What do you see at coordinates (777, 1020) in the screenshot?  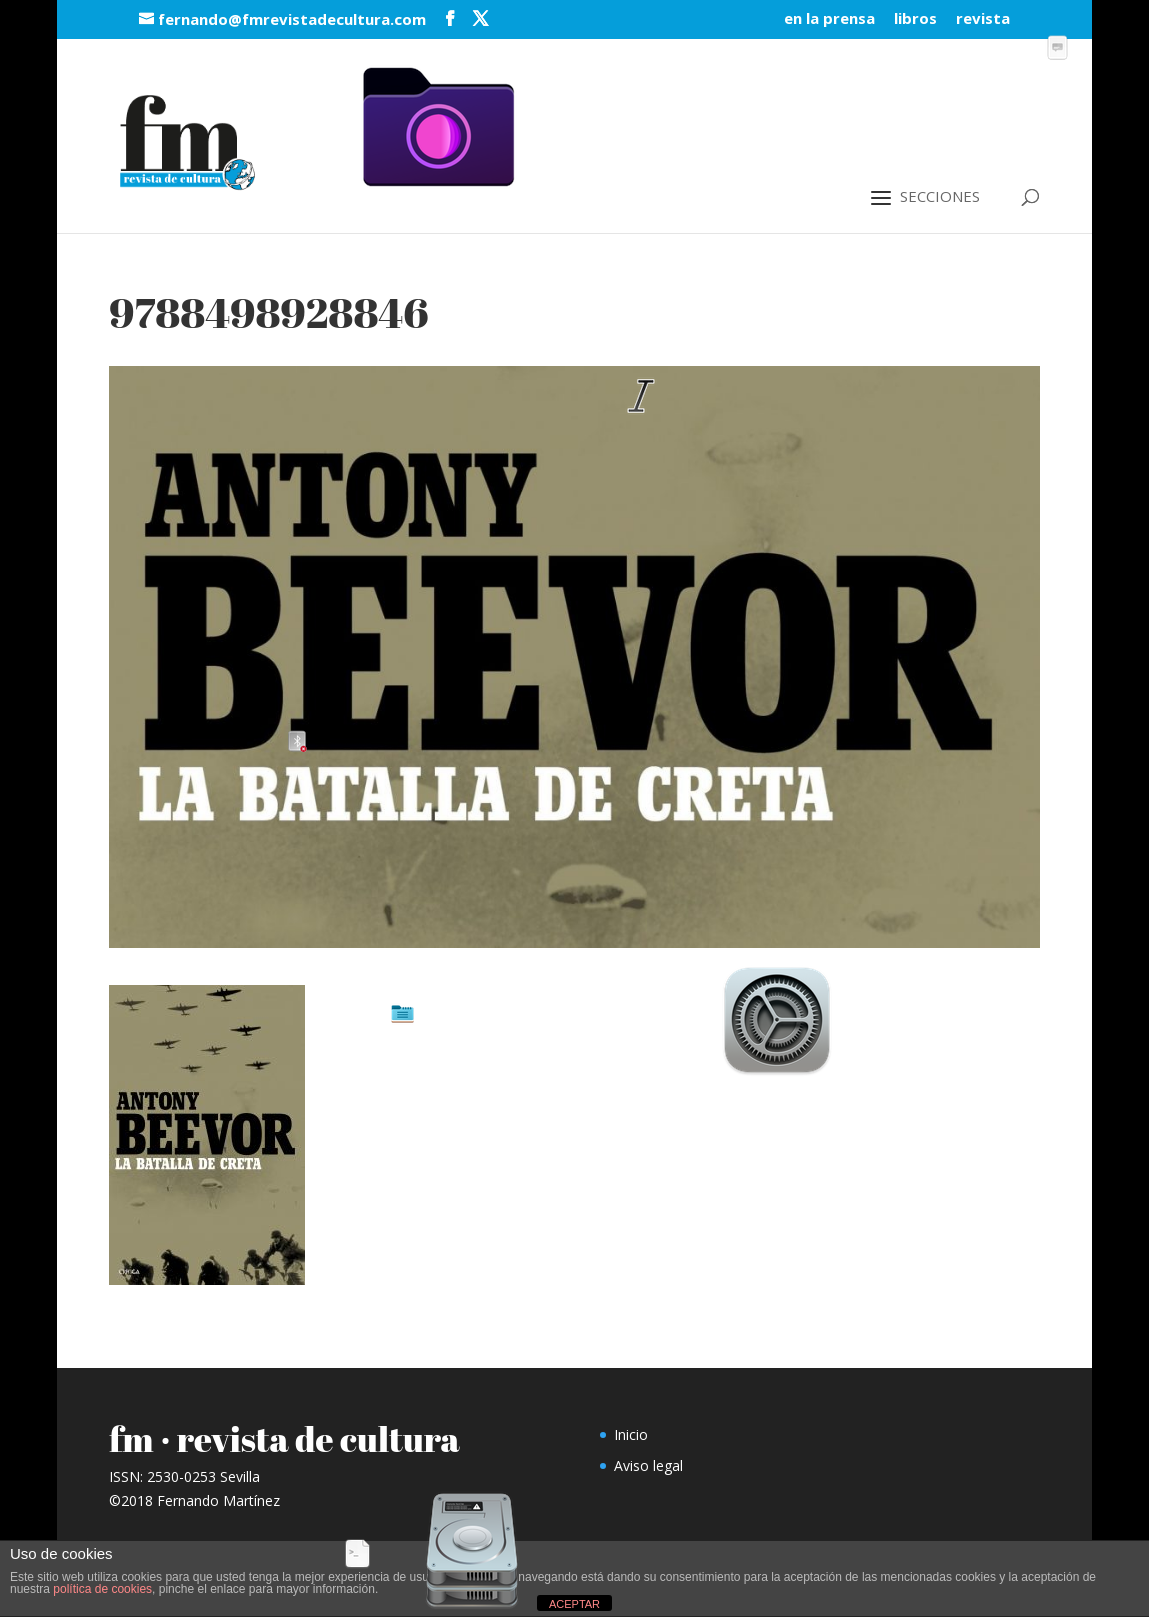 I see `open system settings or preferences` at bounding box center [777, 1020].